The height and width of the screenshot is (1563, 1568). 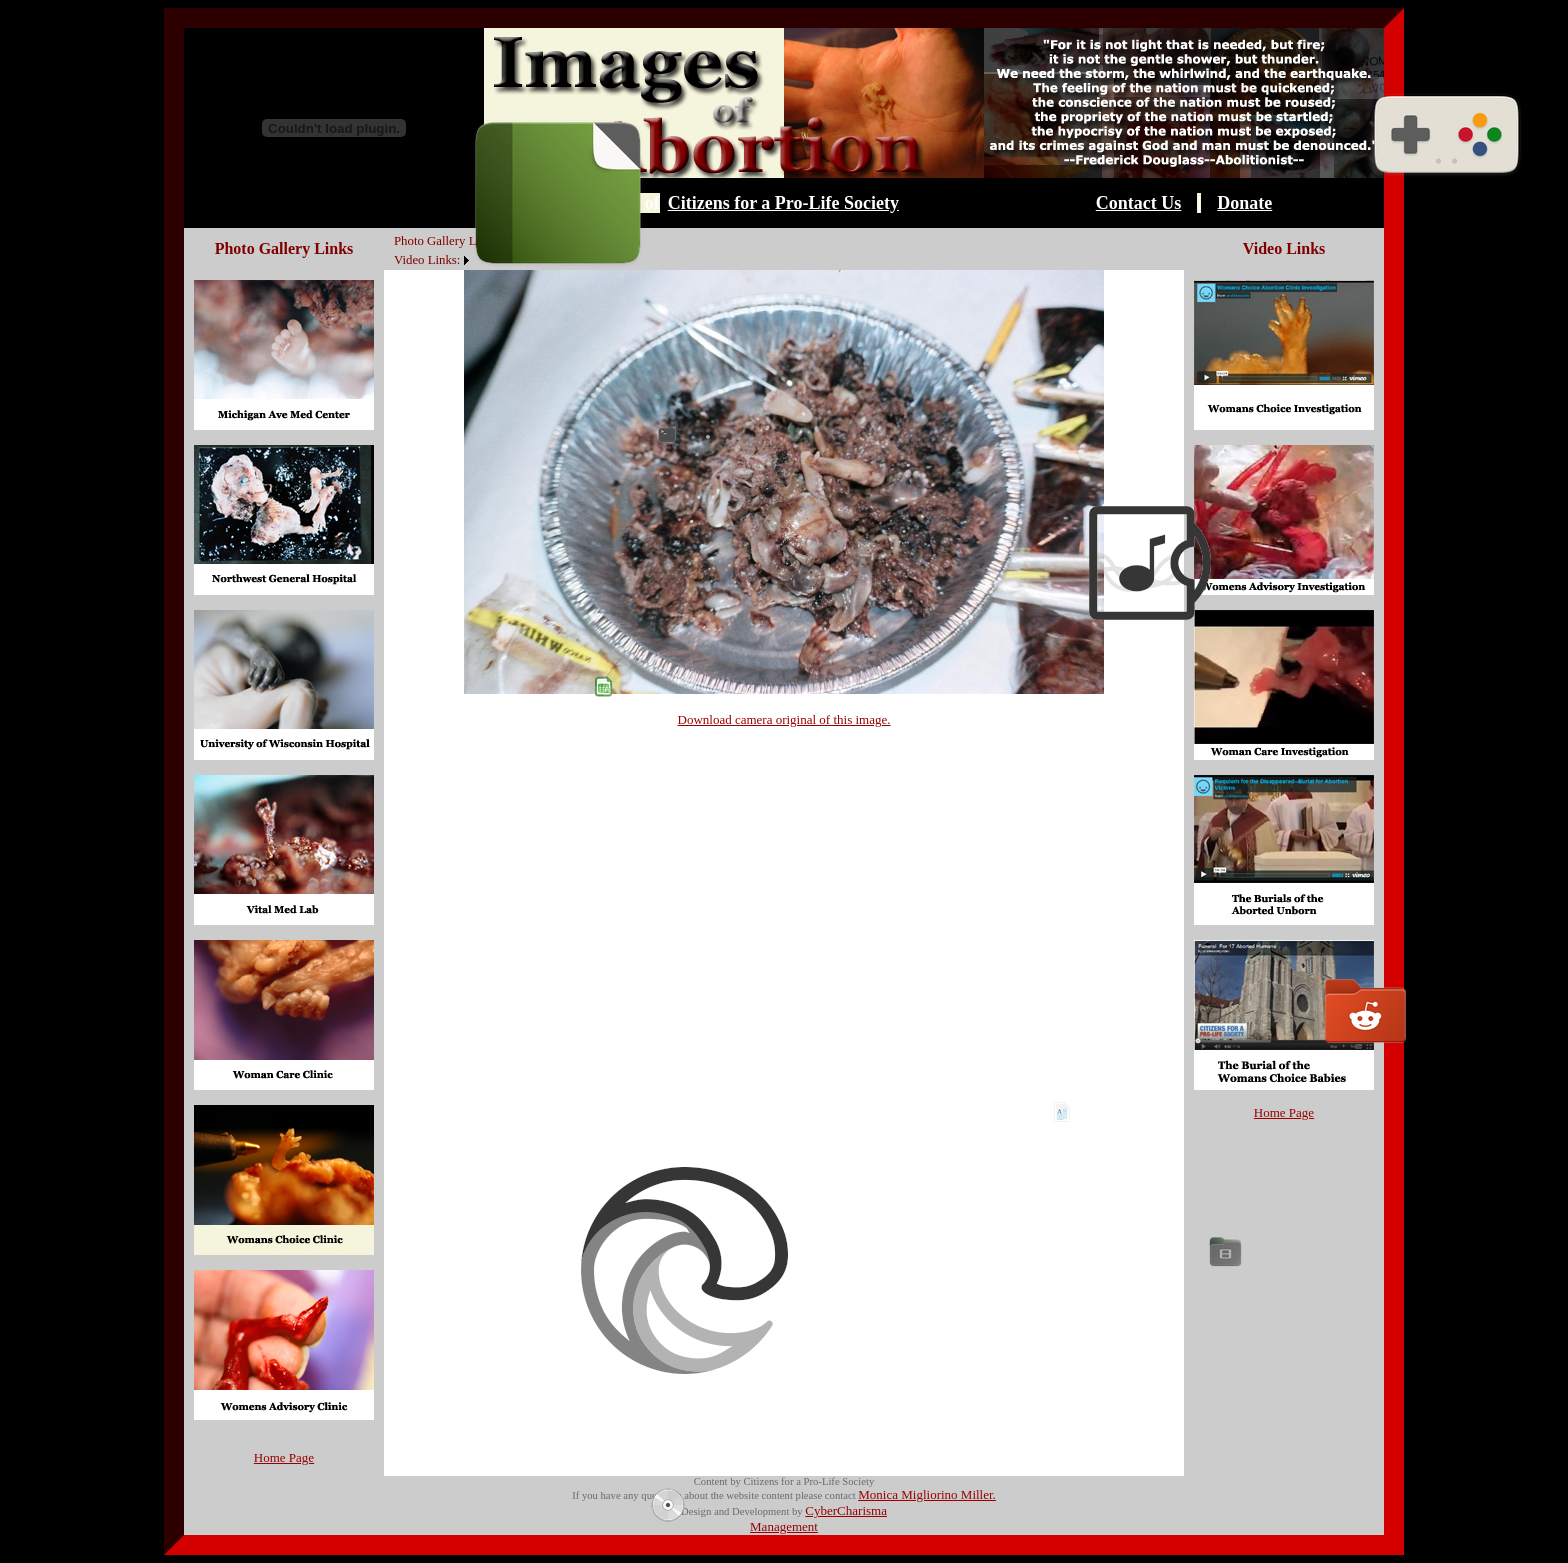 What do you see at coordinates (667, 435) in the screenshot?
I see `open the terminal application` at bounding box center [667, 435].